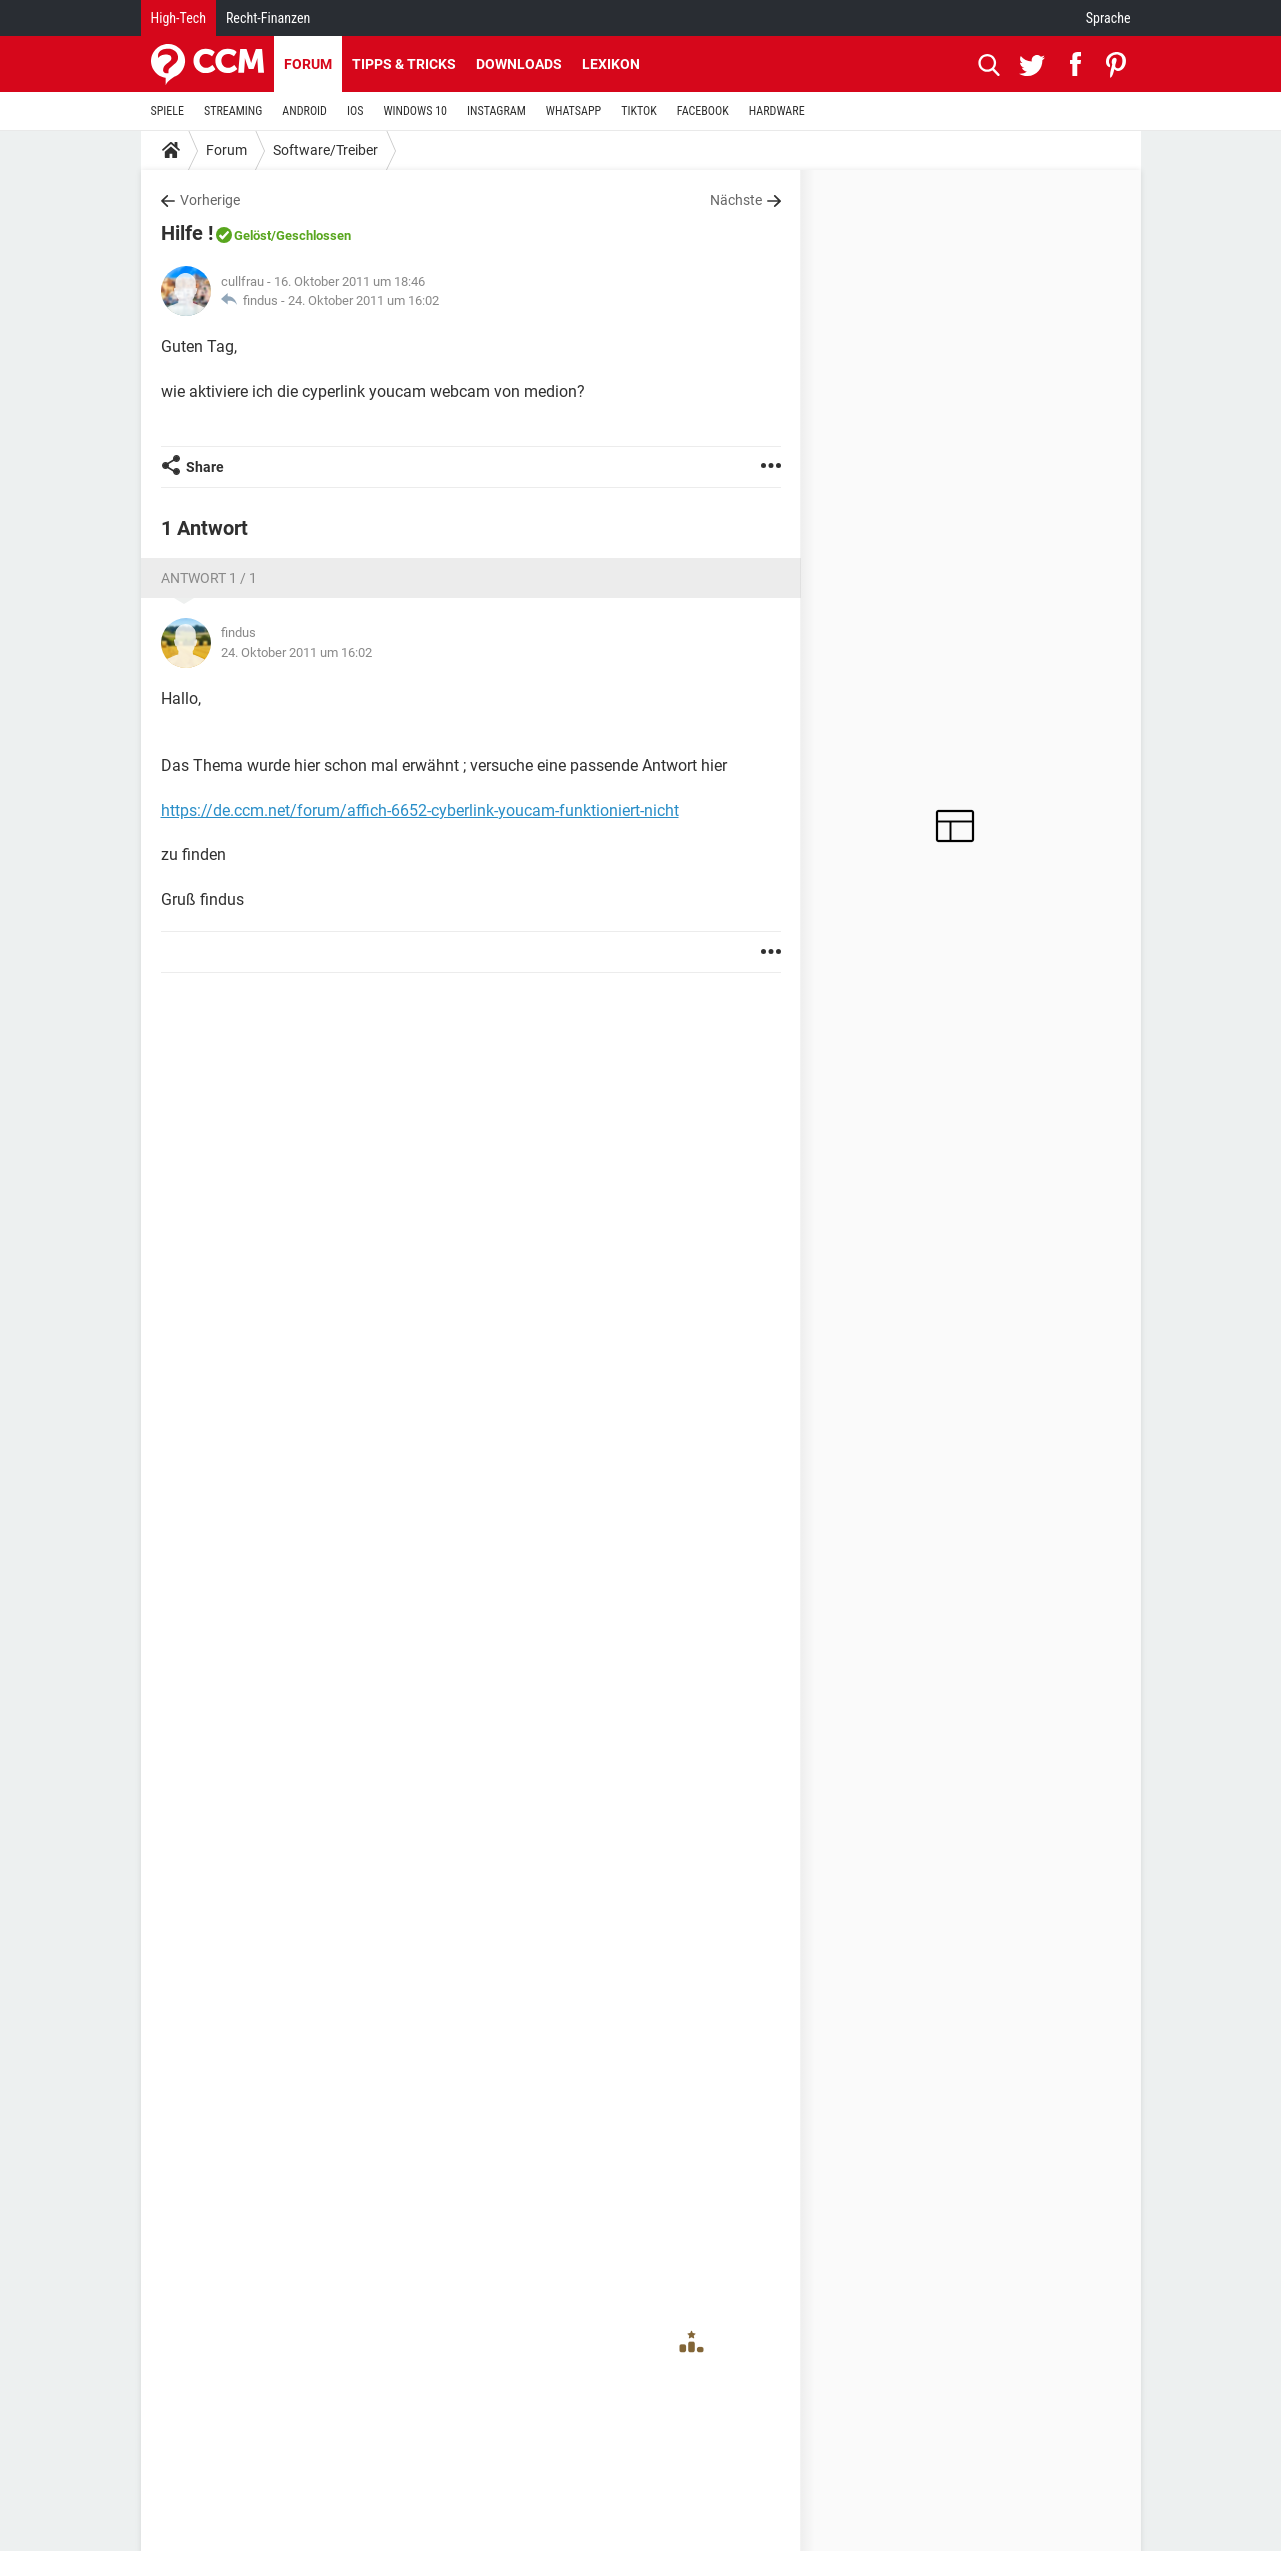  Describe the element at coordinates (955, 826) in the screenshot. I see `change page layout options` at that location.